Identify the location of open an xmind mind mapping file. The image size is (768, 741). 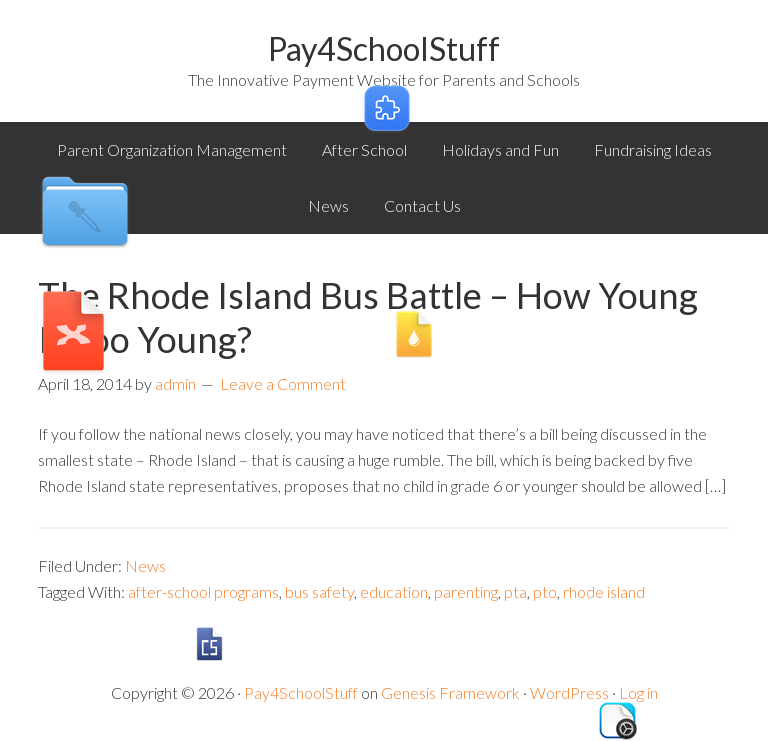
(73, 332).